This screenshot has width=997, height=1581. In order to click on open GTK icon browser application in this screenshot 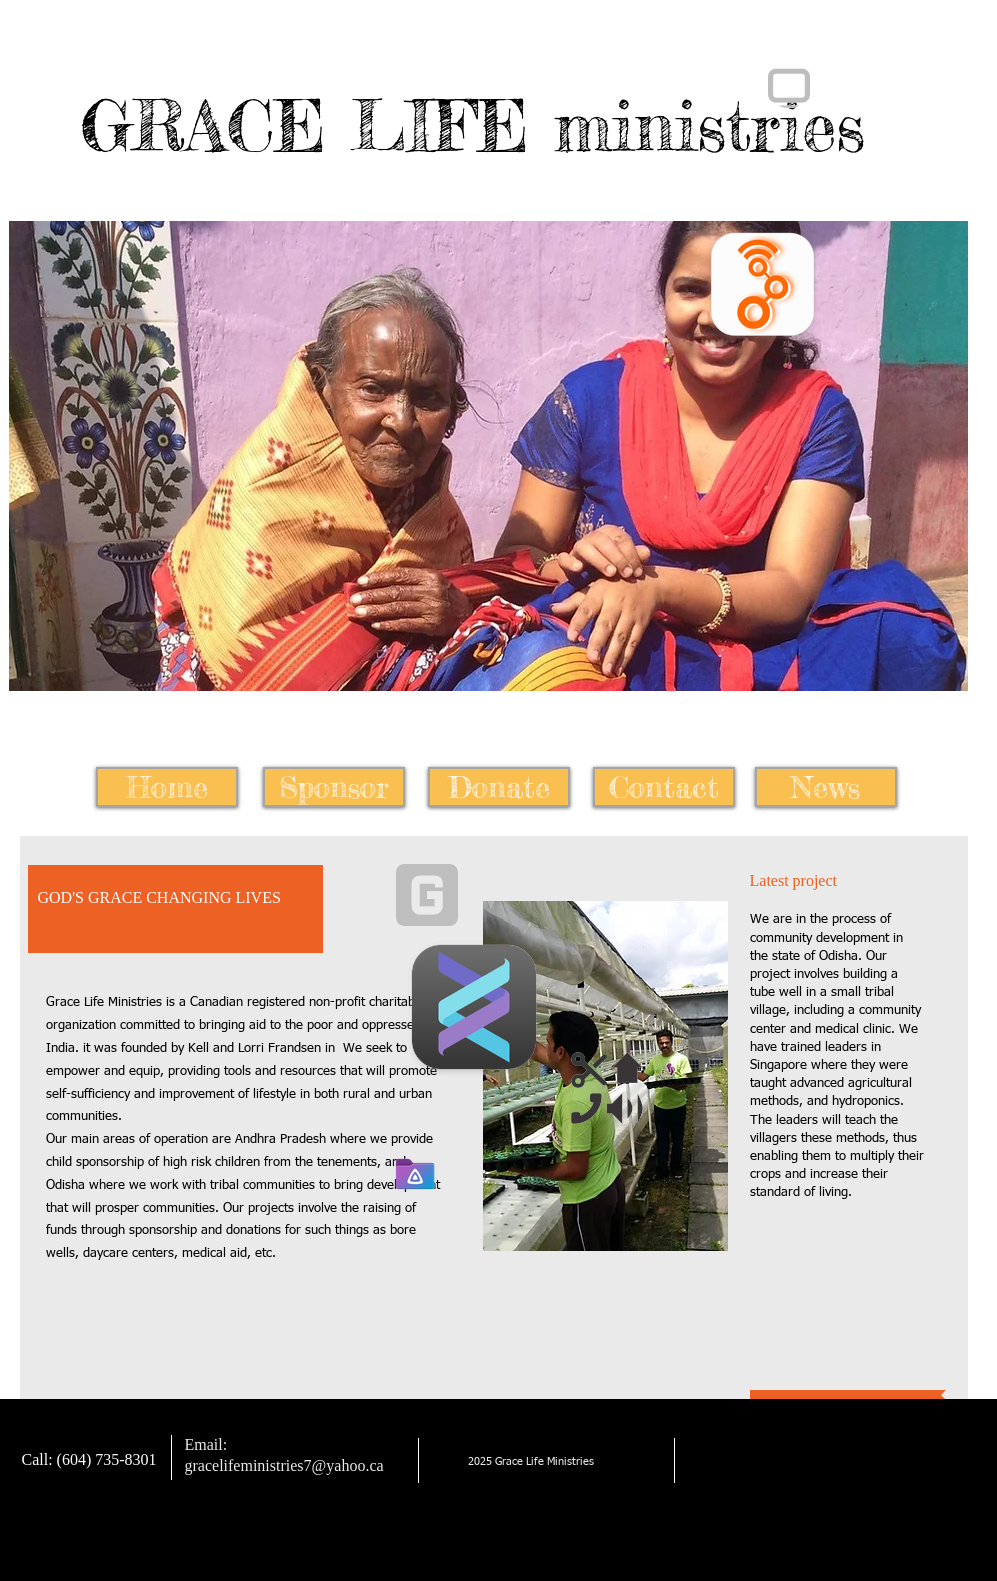, I will do `click(607, 1088)`.